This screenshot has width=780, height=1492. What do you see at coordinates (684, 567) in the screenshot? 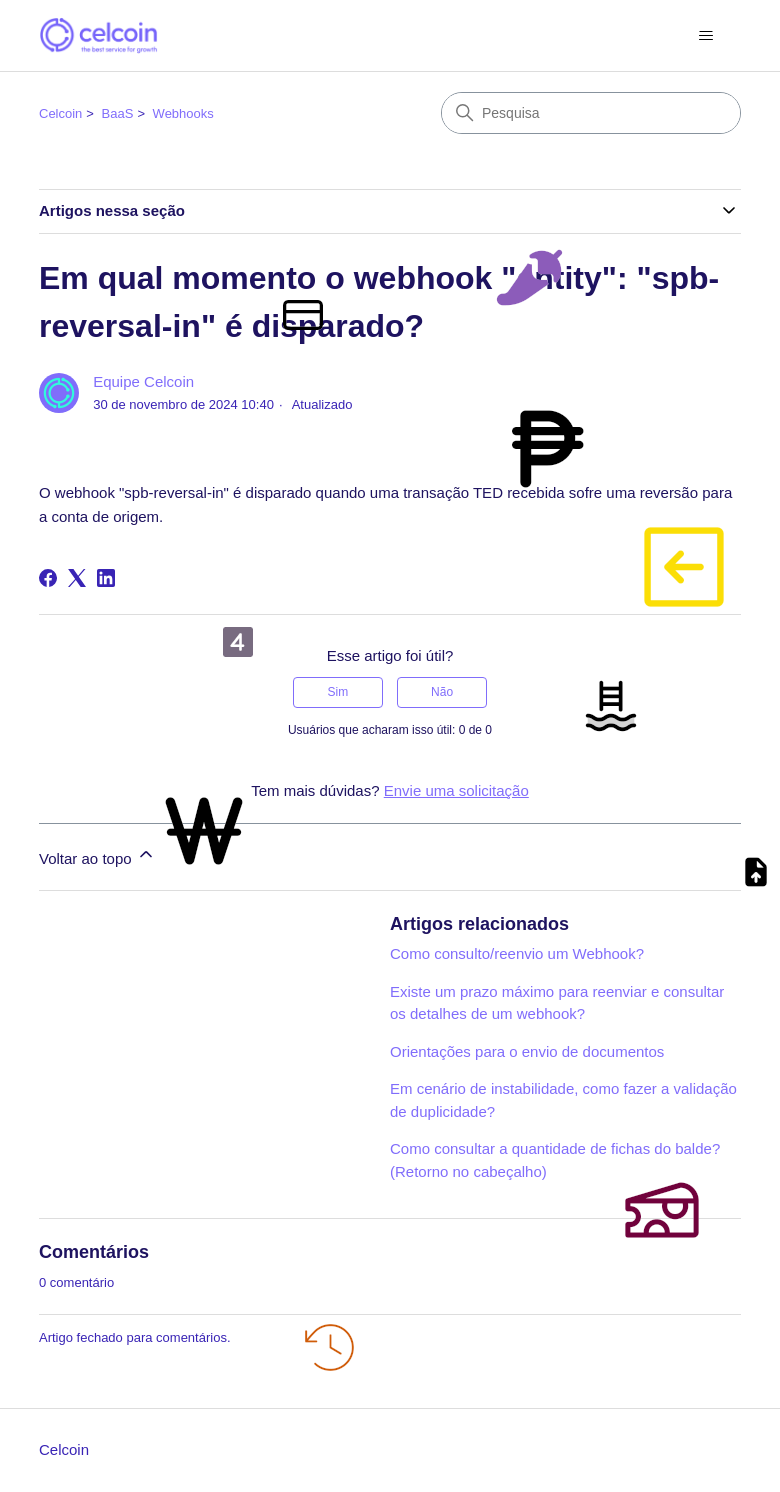
I see `navigate back to the previous screen` at bounding box center [684, 567].